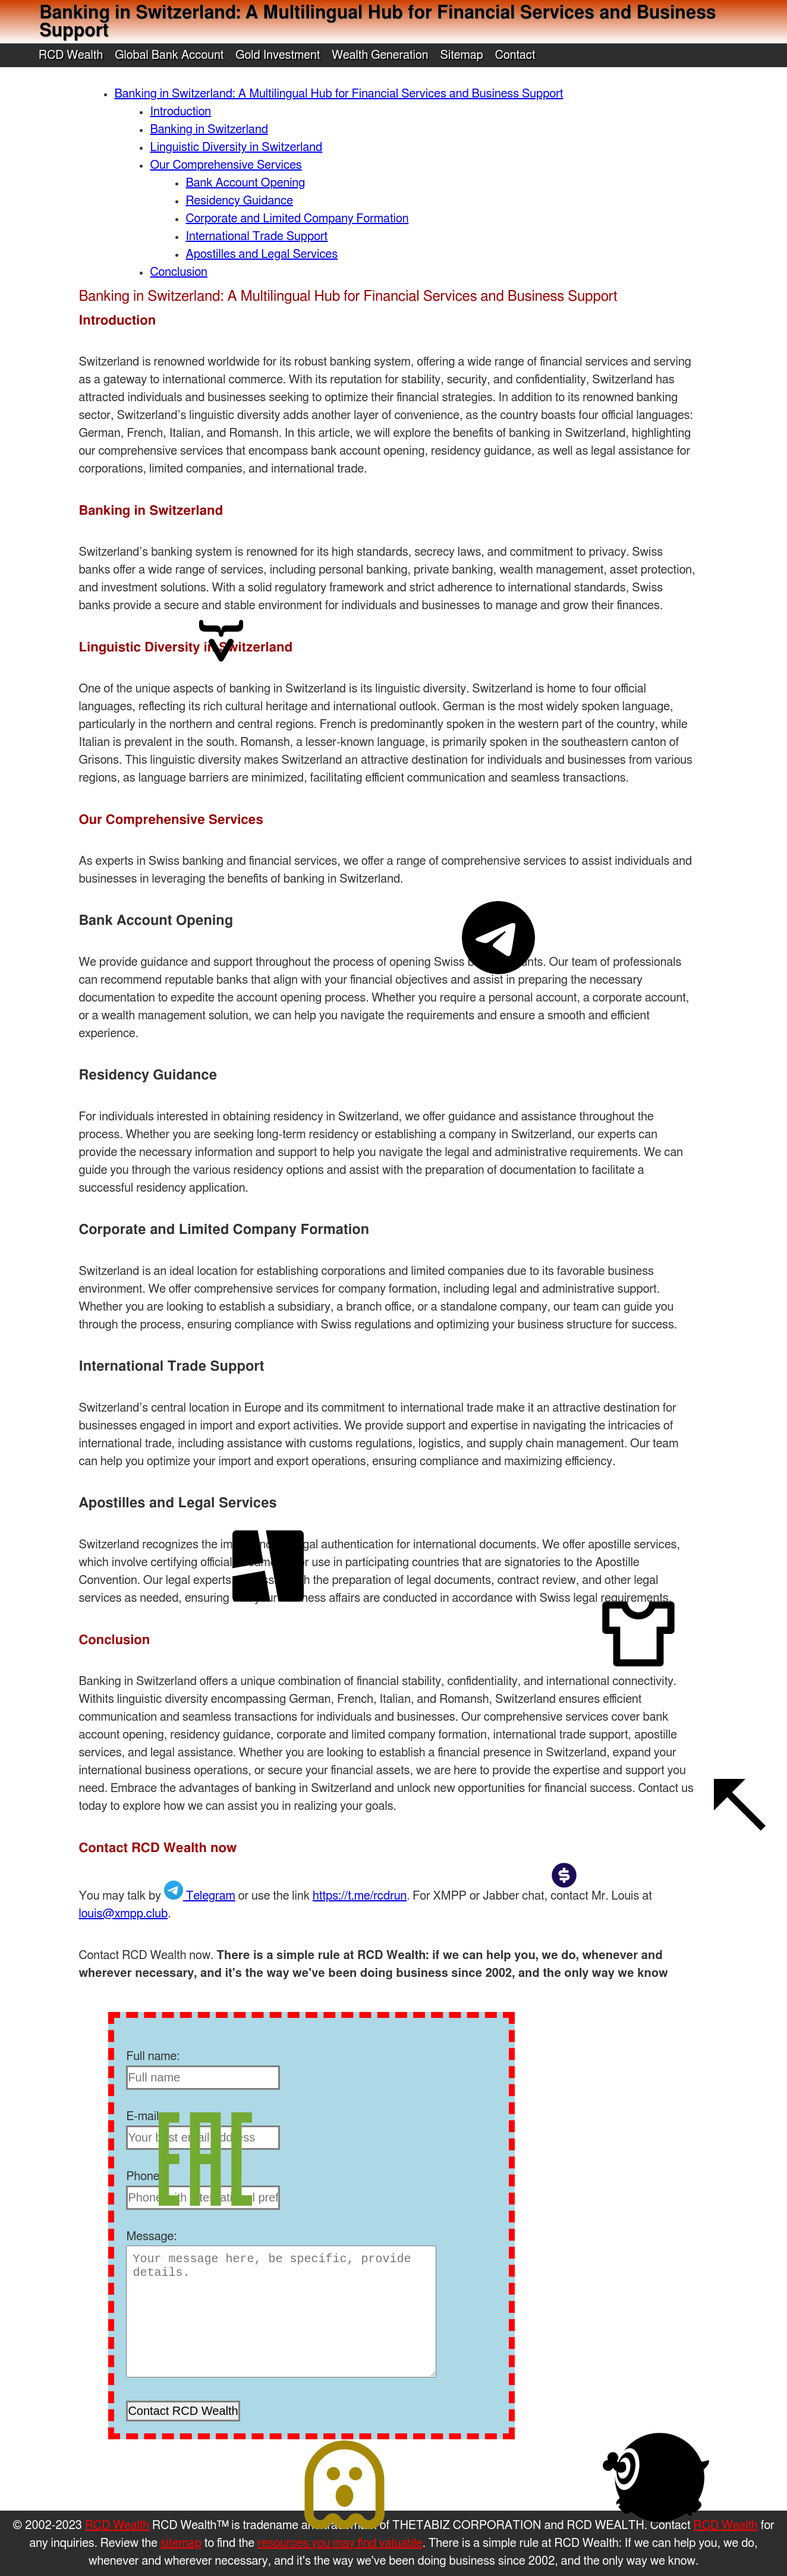 Image resolution: width=787 pixels, height=2576 pixels. Describe the element at coordinates (221, 642) in the screenshot. I see `vaadin framework logo` at that location.